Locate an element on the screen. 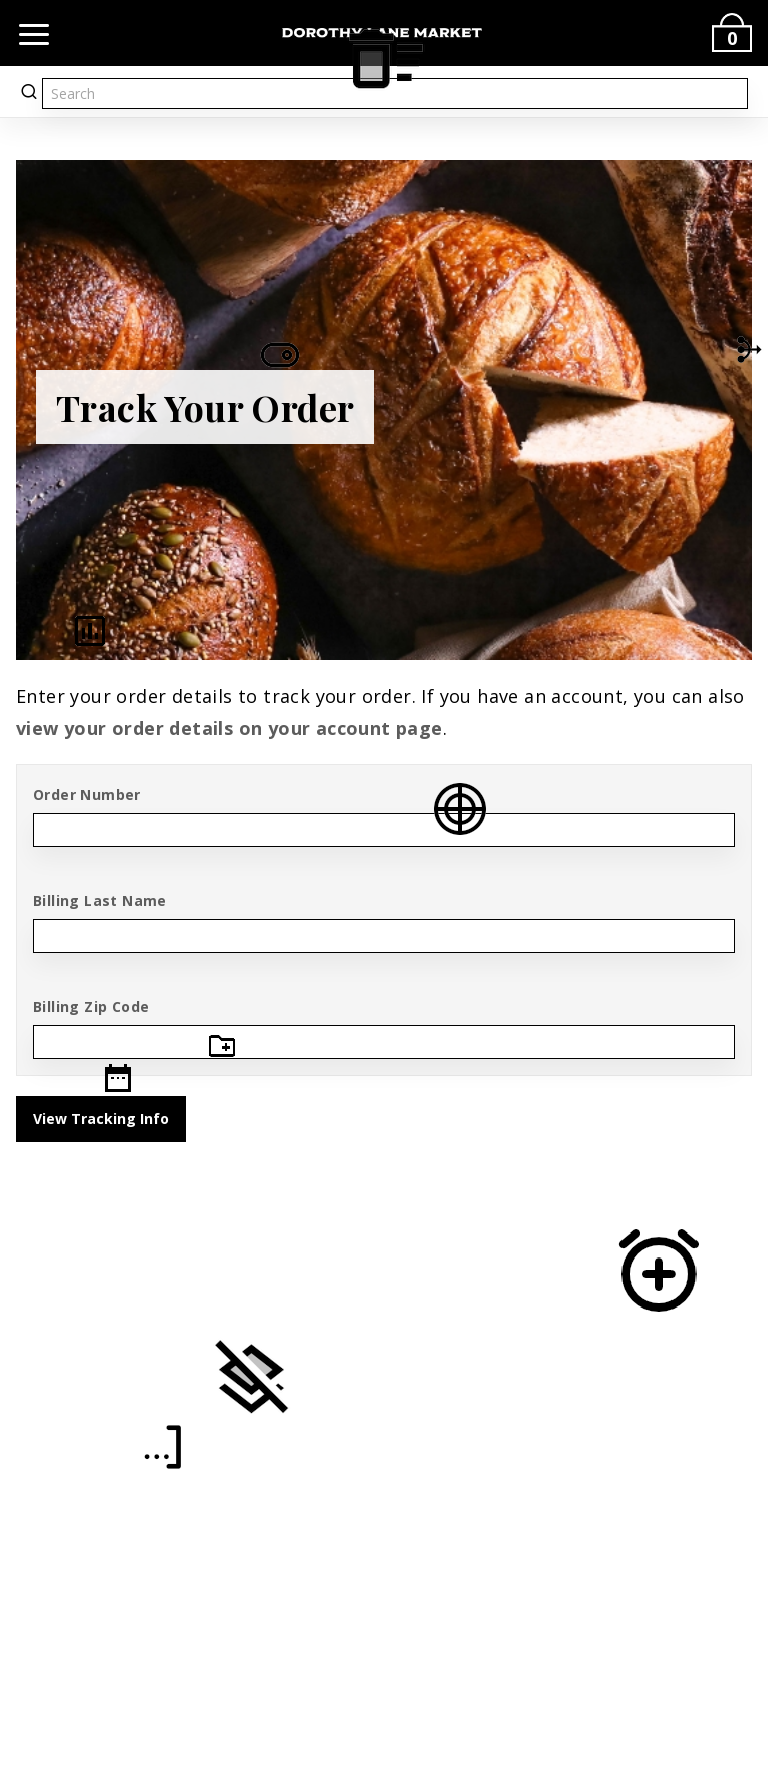 The height and width of the screenshot is (1776, 768). view polar chart or radial data visualization is located at coordinates (460, 809).